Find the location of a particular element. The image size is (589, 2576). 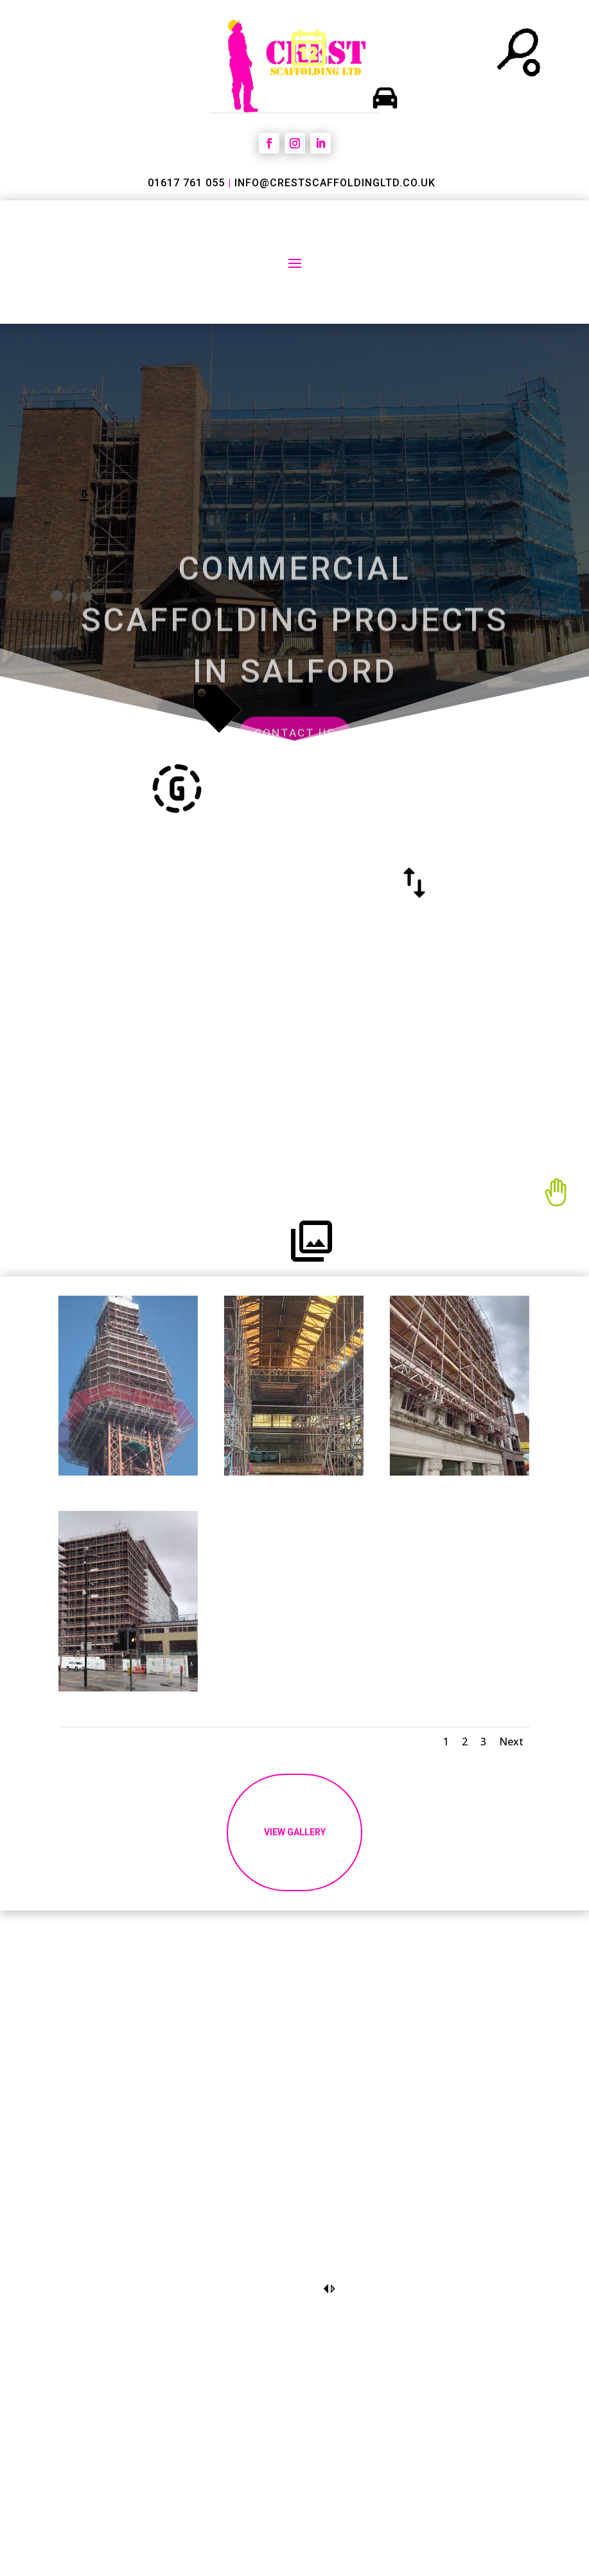

switch to the right panel or view is located at coordinates (330, 2289).